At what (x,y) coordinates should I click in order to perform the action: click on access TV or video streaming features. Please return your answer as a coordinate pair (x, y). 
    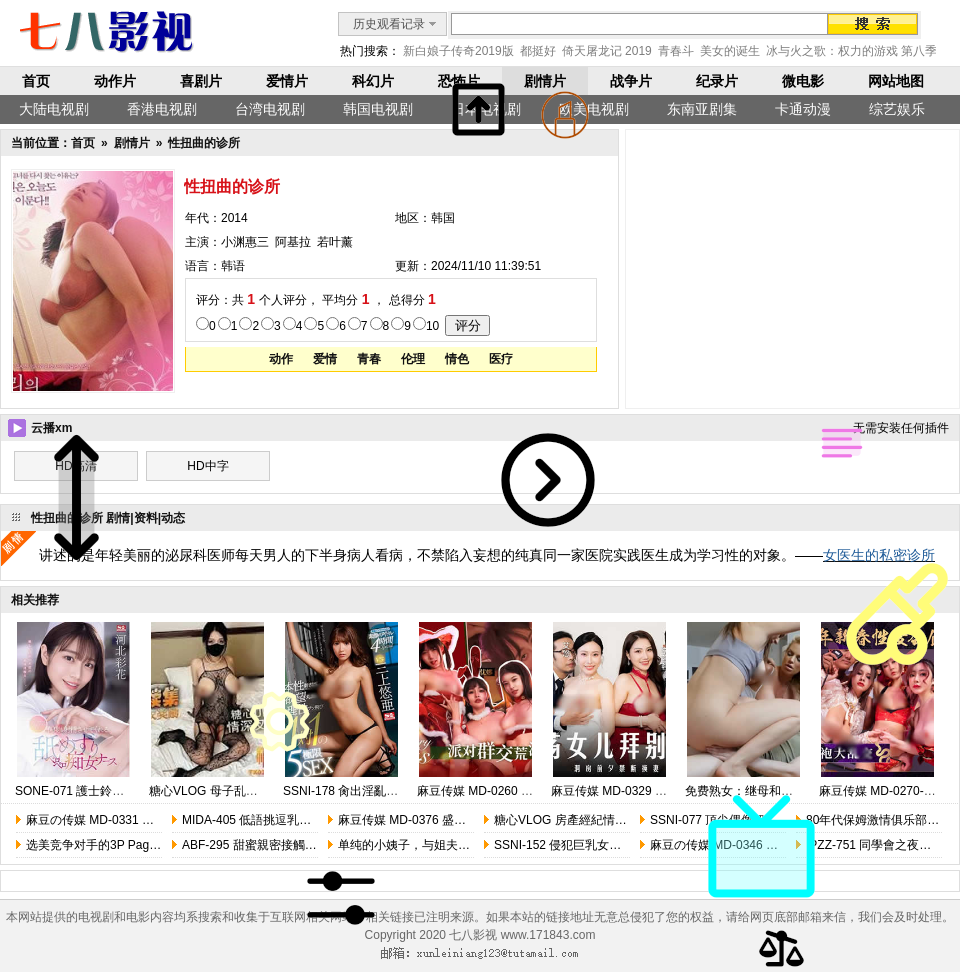
    Looking at the image, I should click on (761, 852).